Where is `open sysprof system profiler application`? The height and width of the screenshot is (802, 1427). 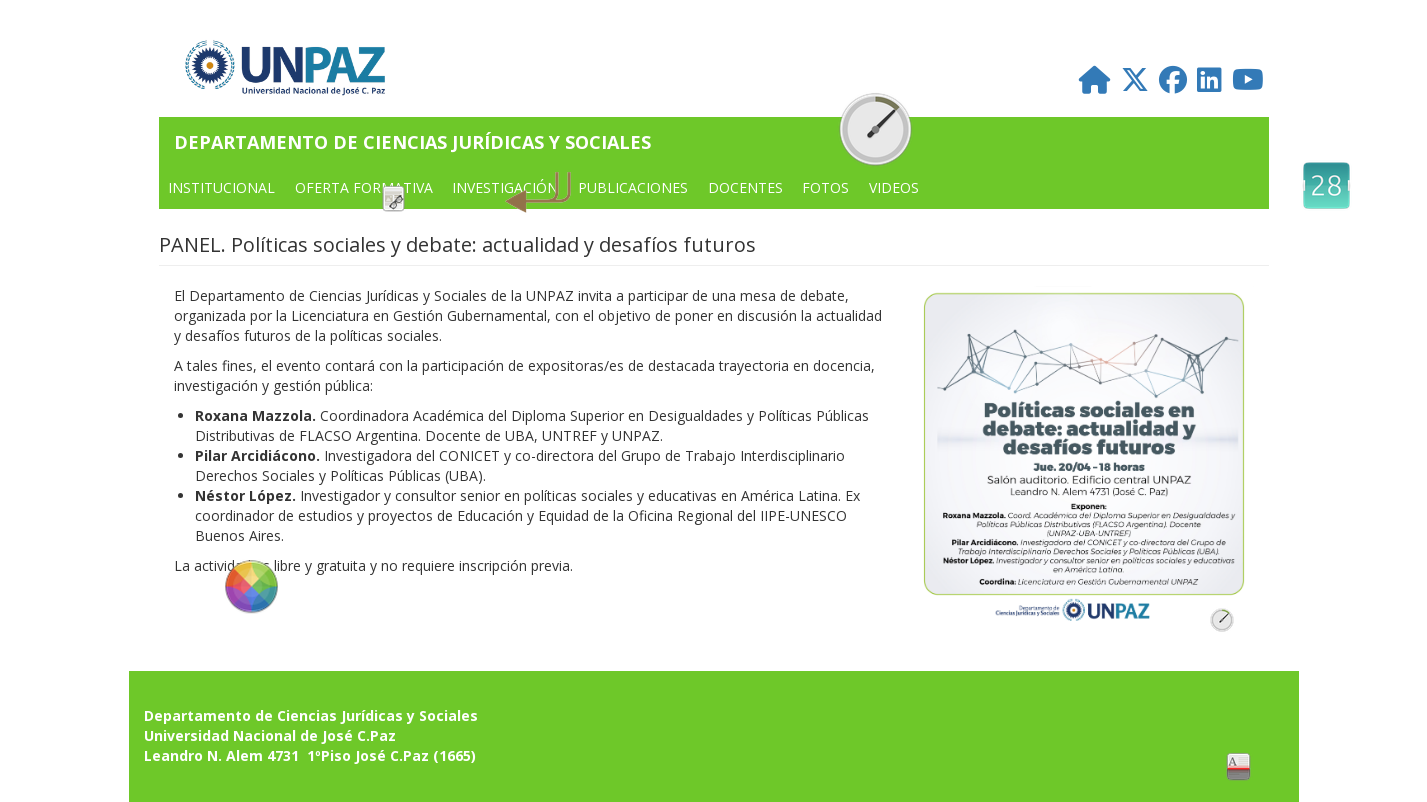 open sysprof system profiler application is located at coordinates (1222, 620).